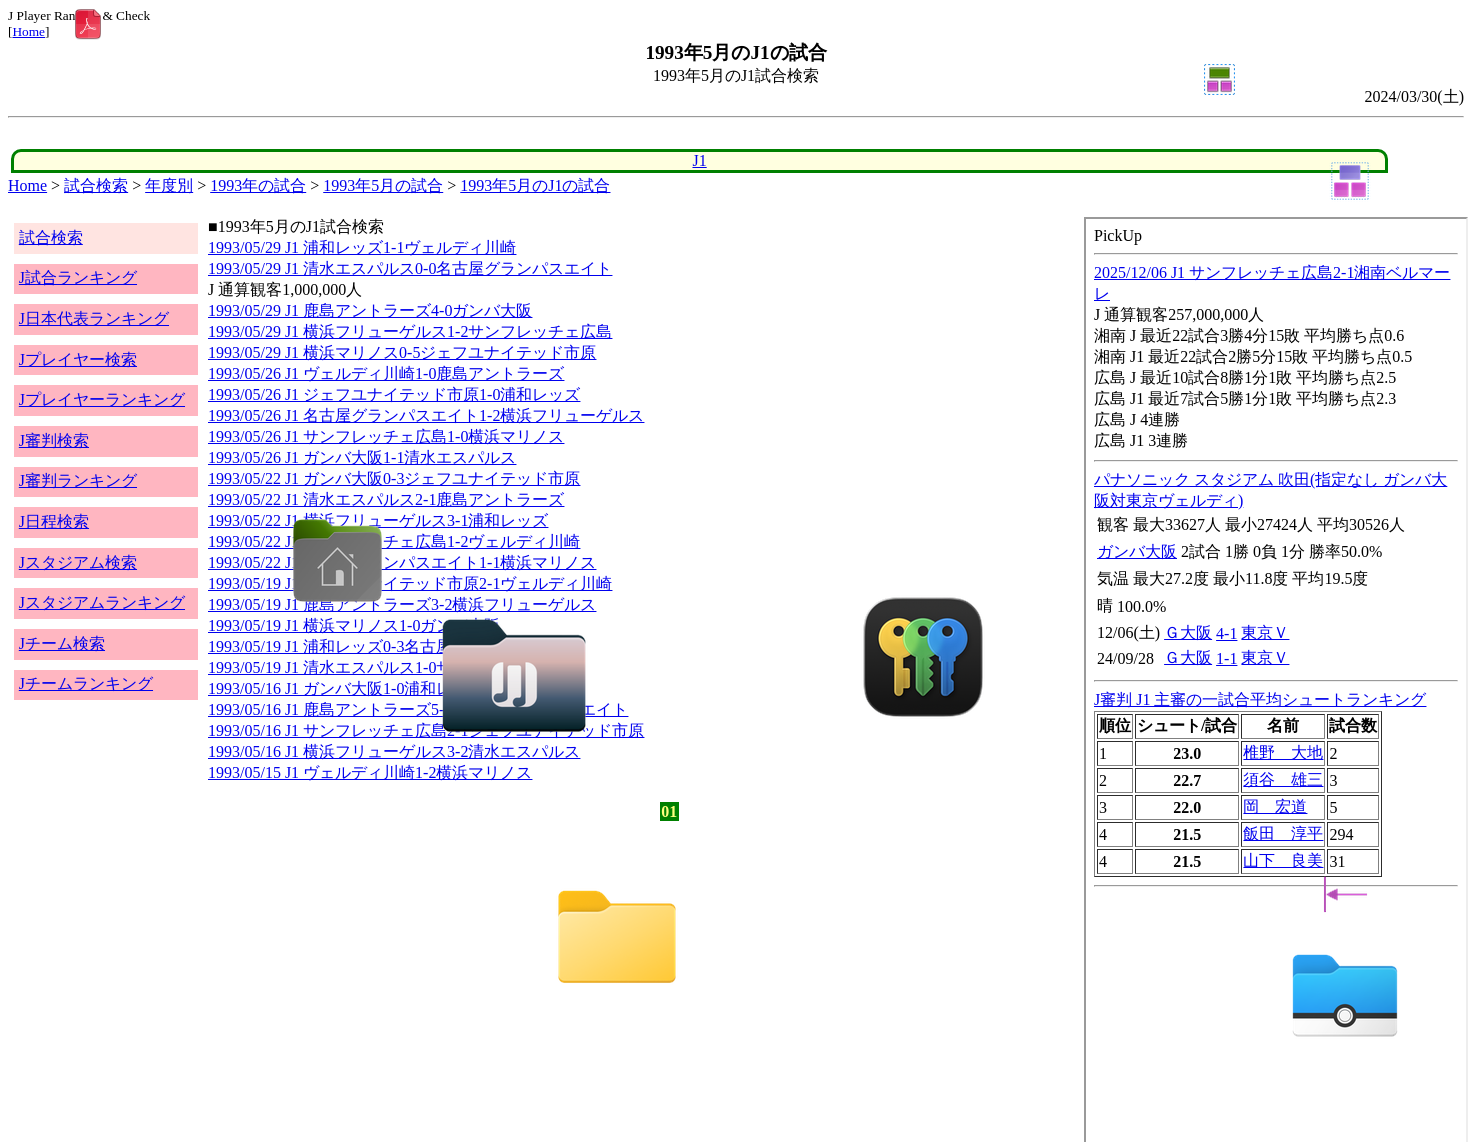  I want to click on open a folder to view its contents, so click(617, 940).